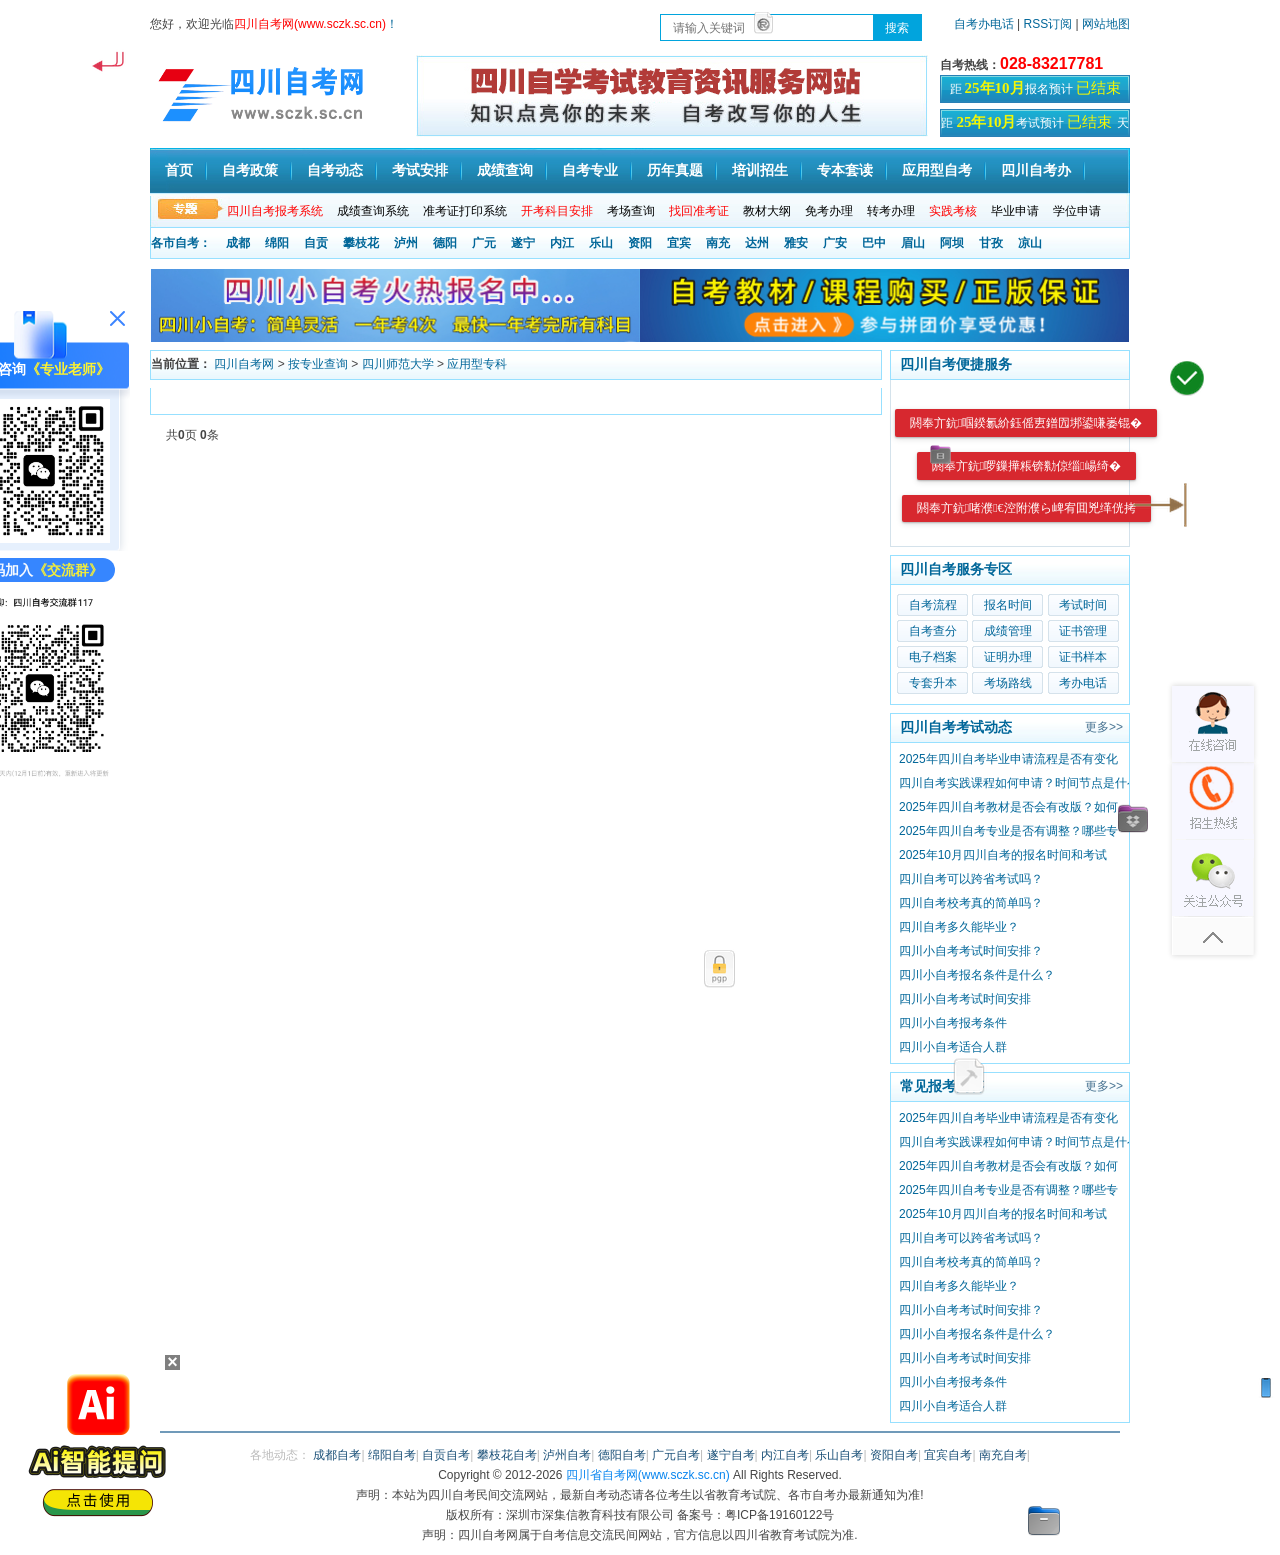 This screenshot has height=1555, width=1280. I want to click on go to the last item or page, so click(1160, 505).